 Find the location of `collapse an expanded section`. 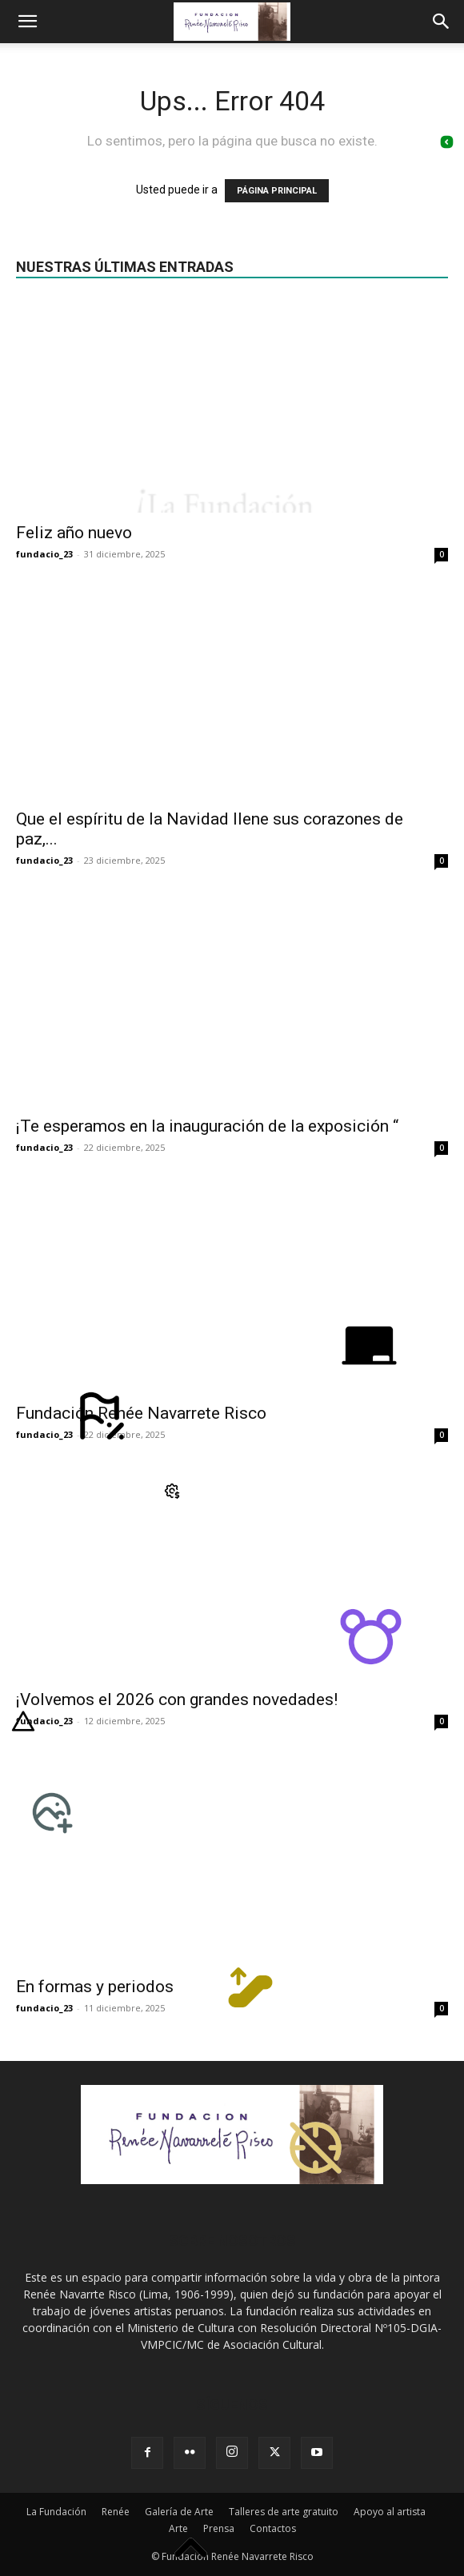

collapse an expanded section is located at coordinates (190, 2546).